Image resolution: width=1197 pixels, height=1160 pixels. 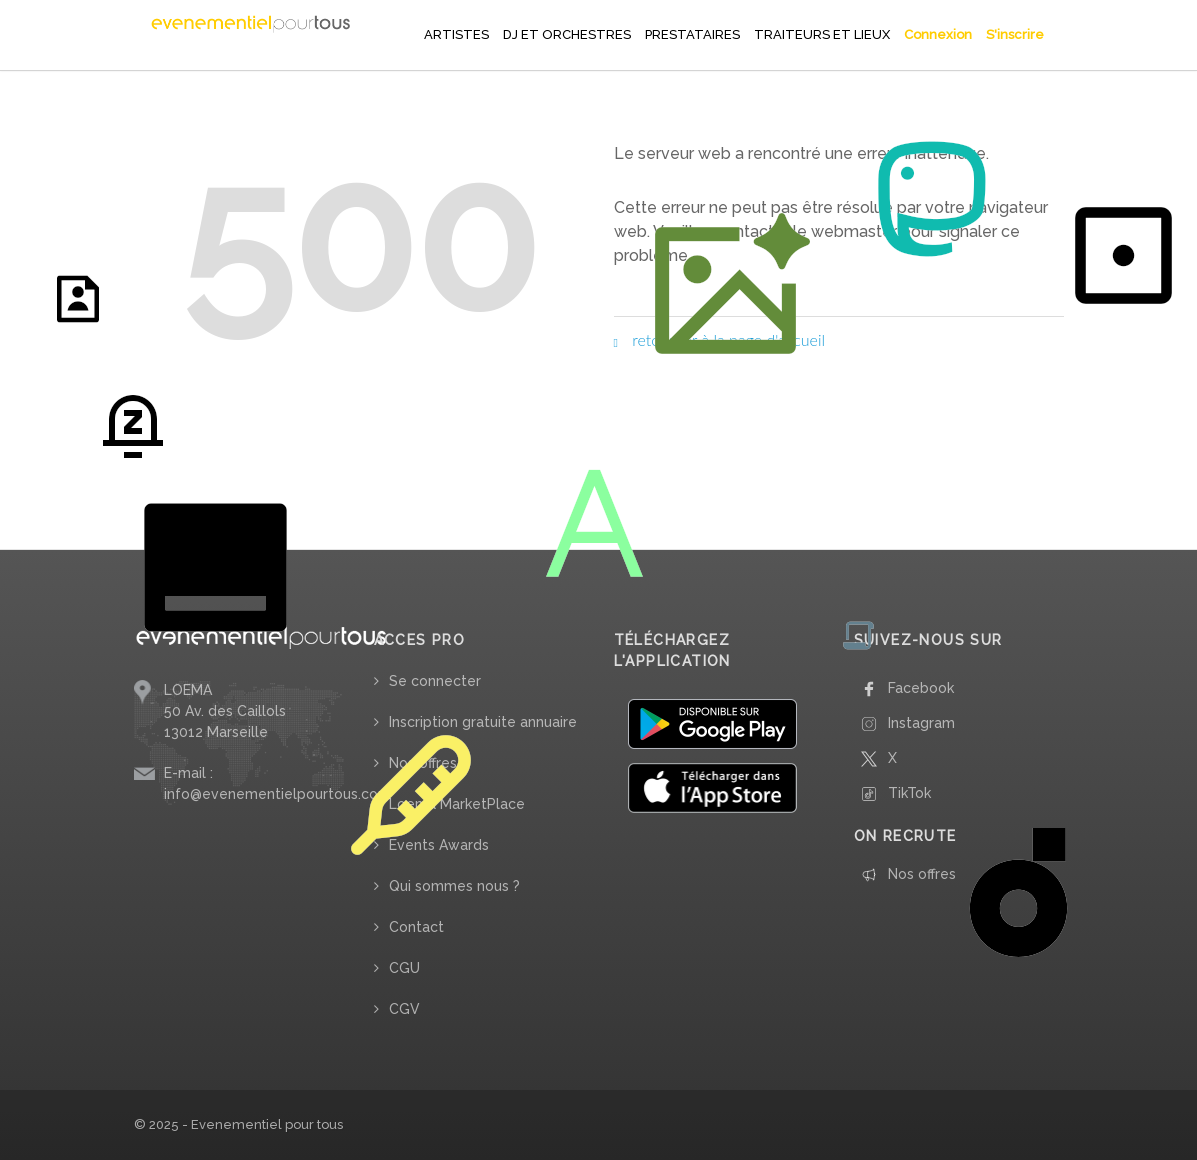 What do you see at coordinates (78, 299) in the screenshot?
I see `view user profile document` at bounding box center [78, 299].